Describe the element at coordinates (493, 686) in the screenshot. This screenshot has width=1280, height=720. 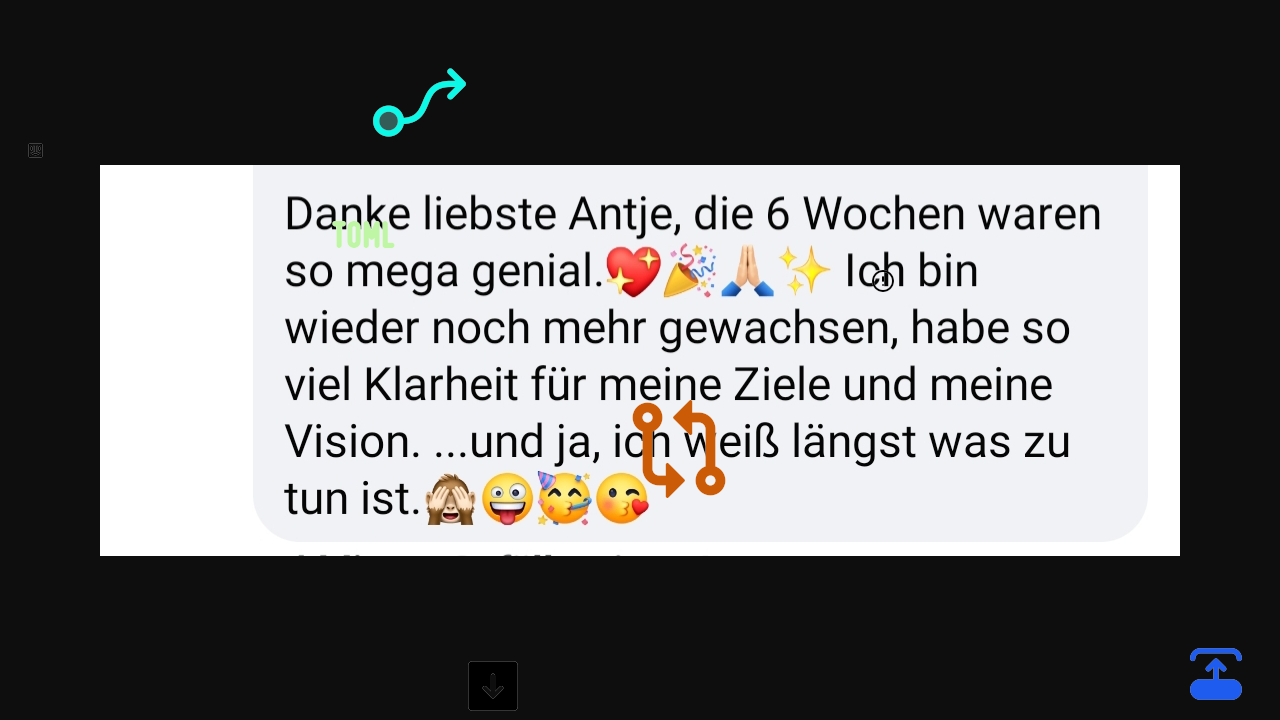
I see `download file or content` at that location.